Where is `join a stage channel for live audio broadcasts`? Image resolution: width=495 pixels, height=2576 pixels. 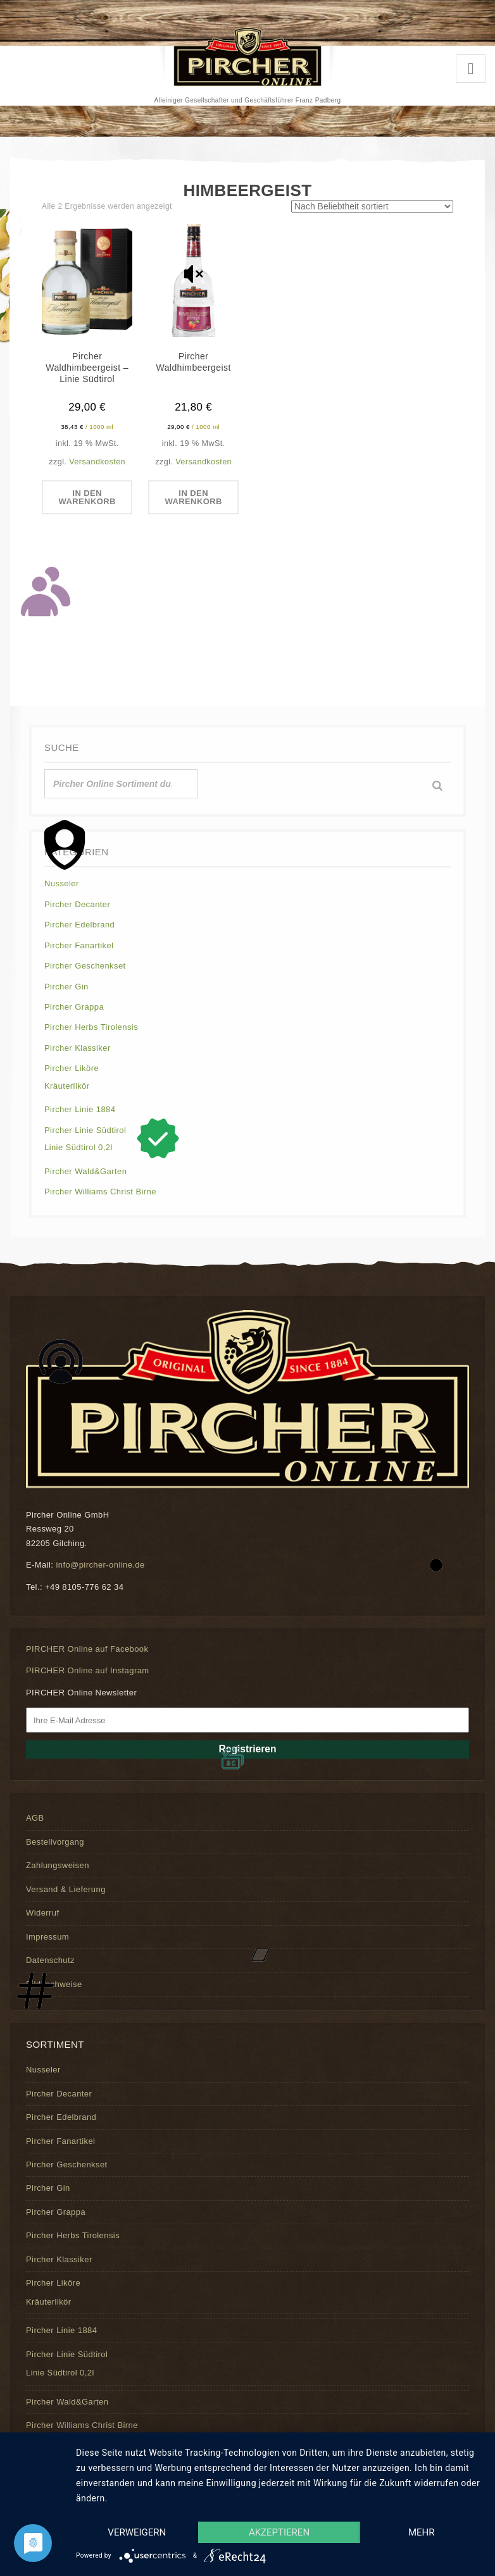 join a stage channel for live audio broadcasts is located at coordinates (61, 1361).